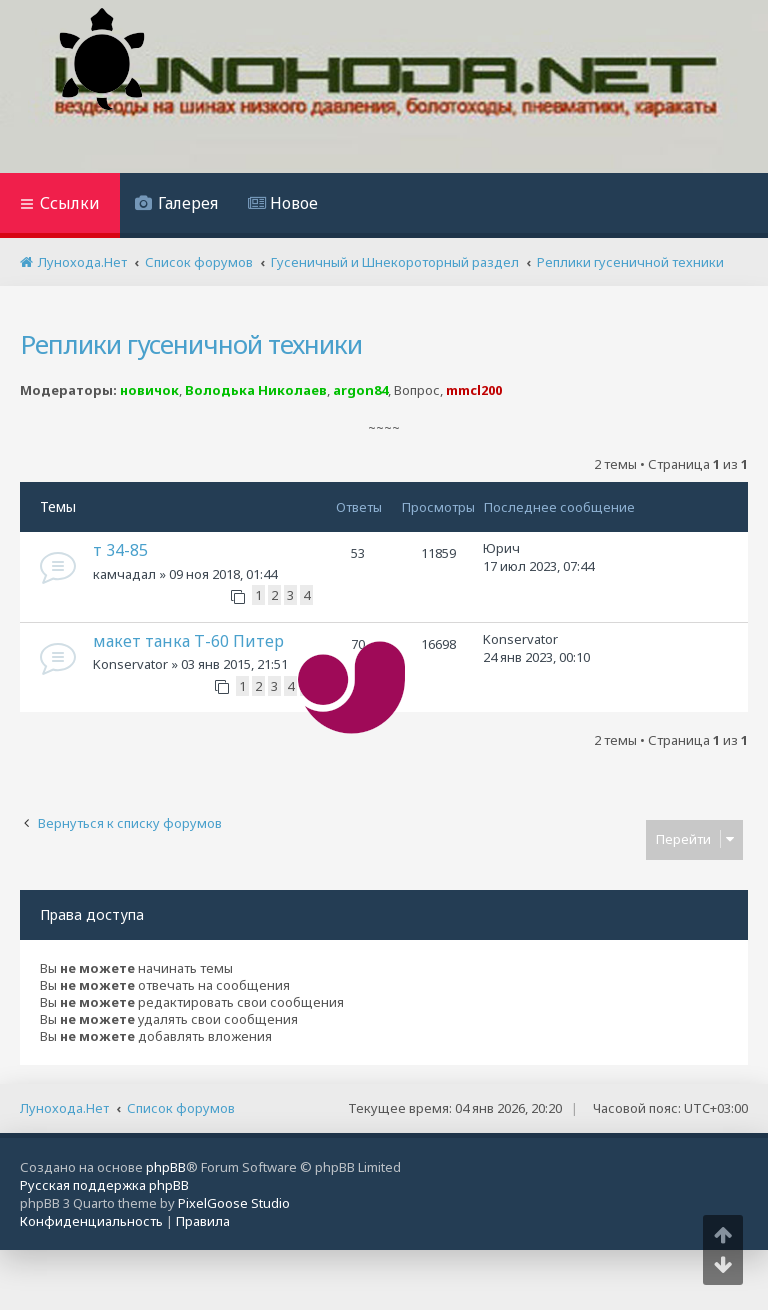 This screenshot has height=1310, width=768. What do you see at coordinates (351, 687) in the screenshot?
I see `ultralytics company logo` at bounding box center [351, 687].